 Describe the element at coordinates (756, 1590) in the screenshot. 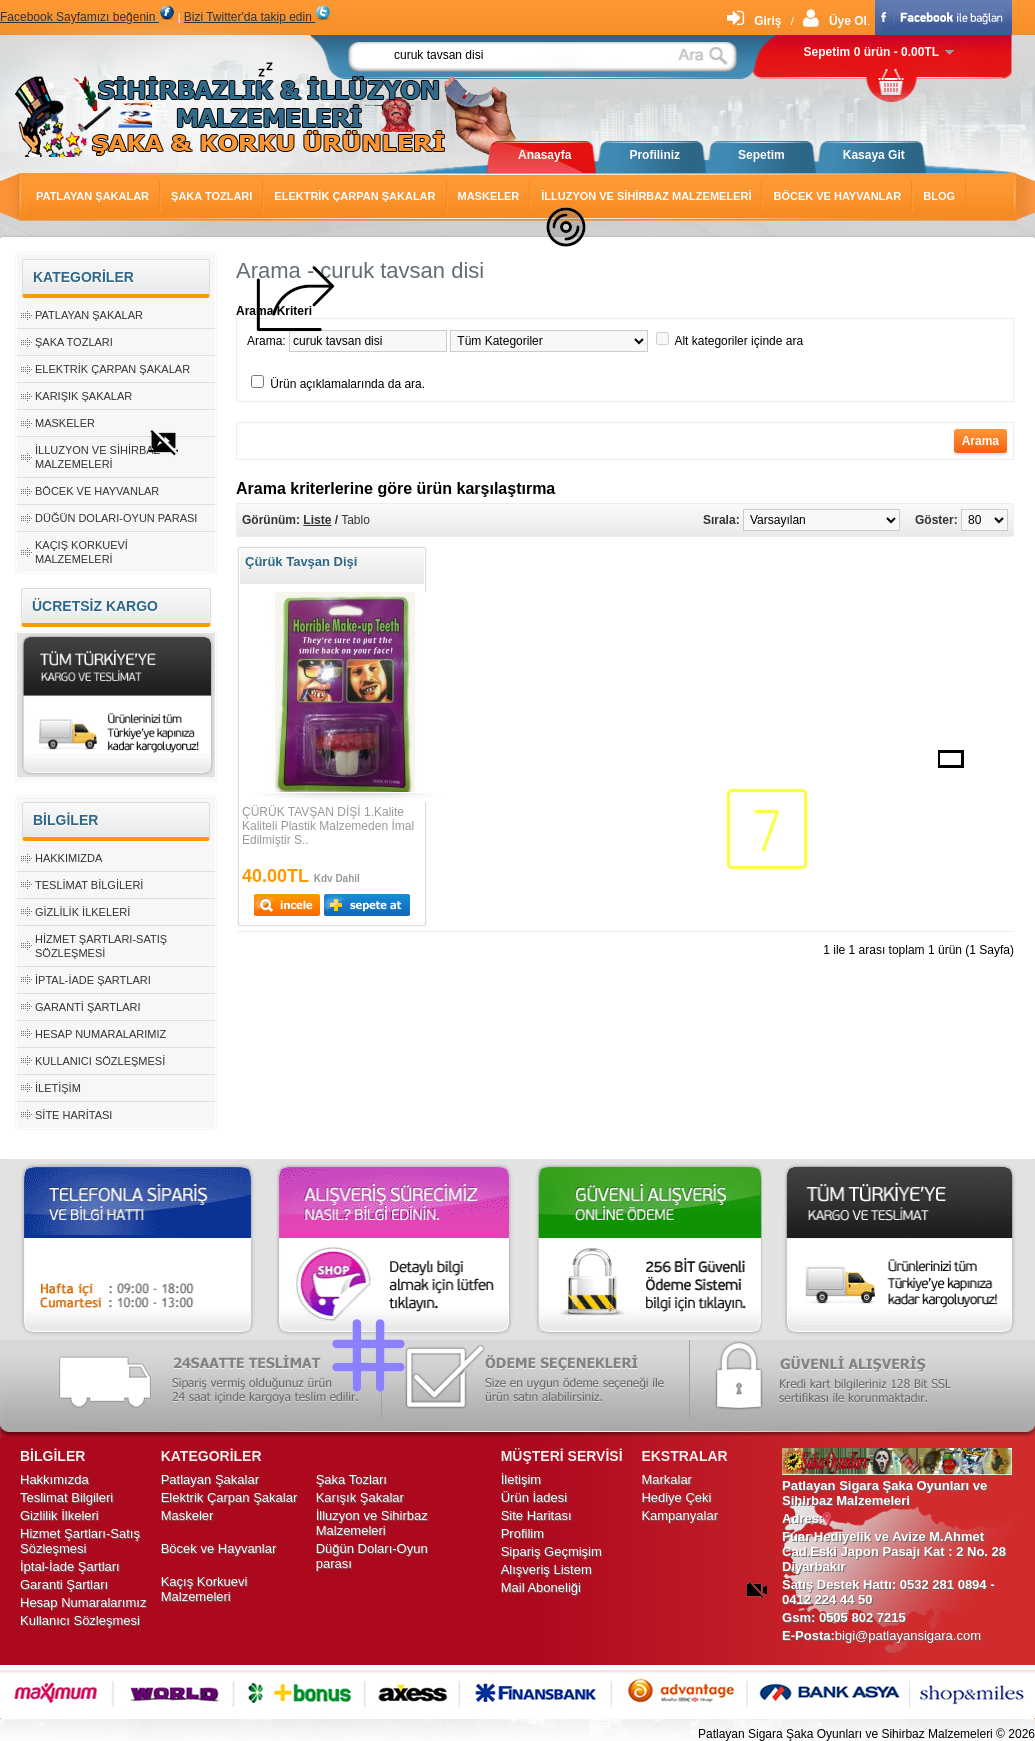

I see `camera is off or disabled` at that location.